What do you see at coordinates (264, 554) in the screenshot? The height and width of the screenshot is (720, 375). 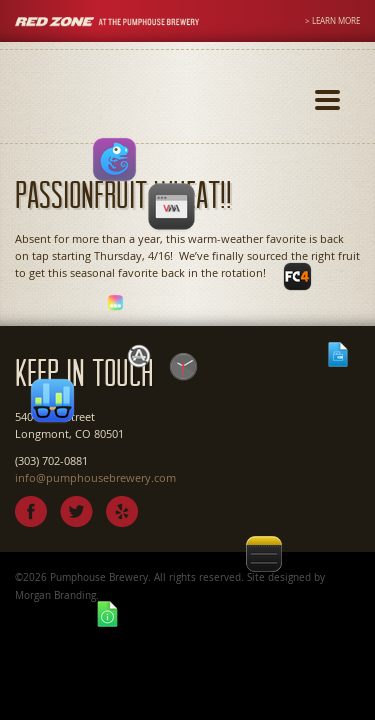 I see `open the notes app` at bounding box center [264, 554].